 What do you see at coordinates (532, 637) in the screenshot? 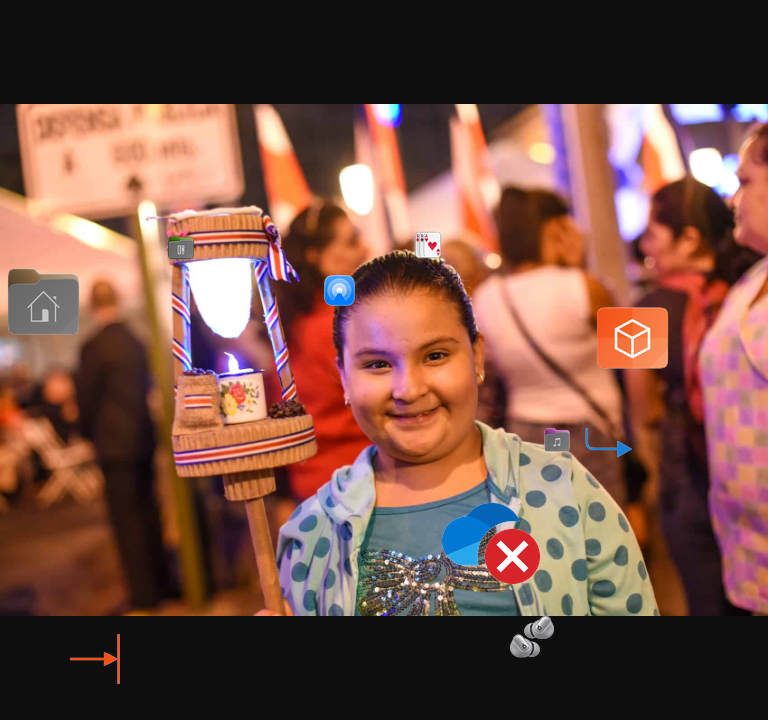
I see `connect beats studio buds via bluetooth` at bounding box center [532, 637].